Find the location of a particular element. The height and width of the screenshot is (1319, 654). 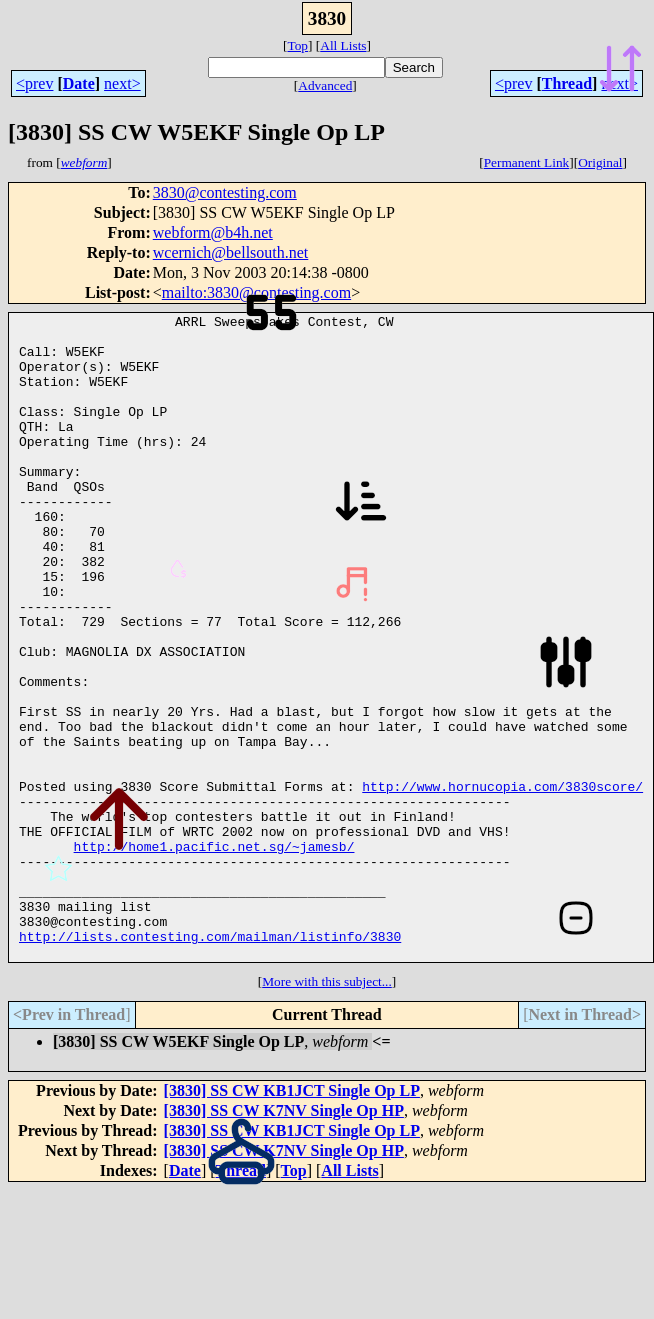

add item to favorites is located at coordinates (58, 869).